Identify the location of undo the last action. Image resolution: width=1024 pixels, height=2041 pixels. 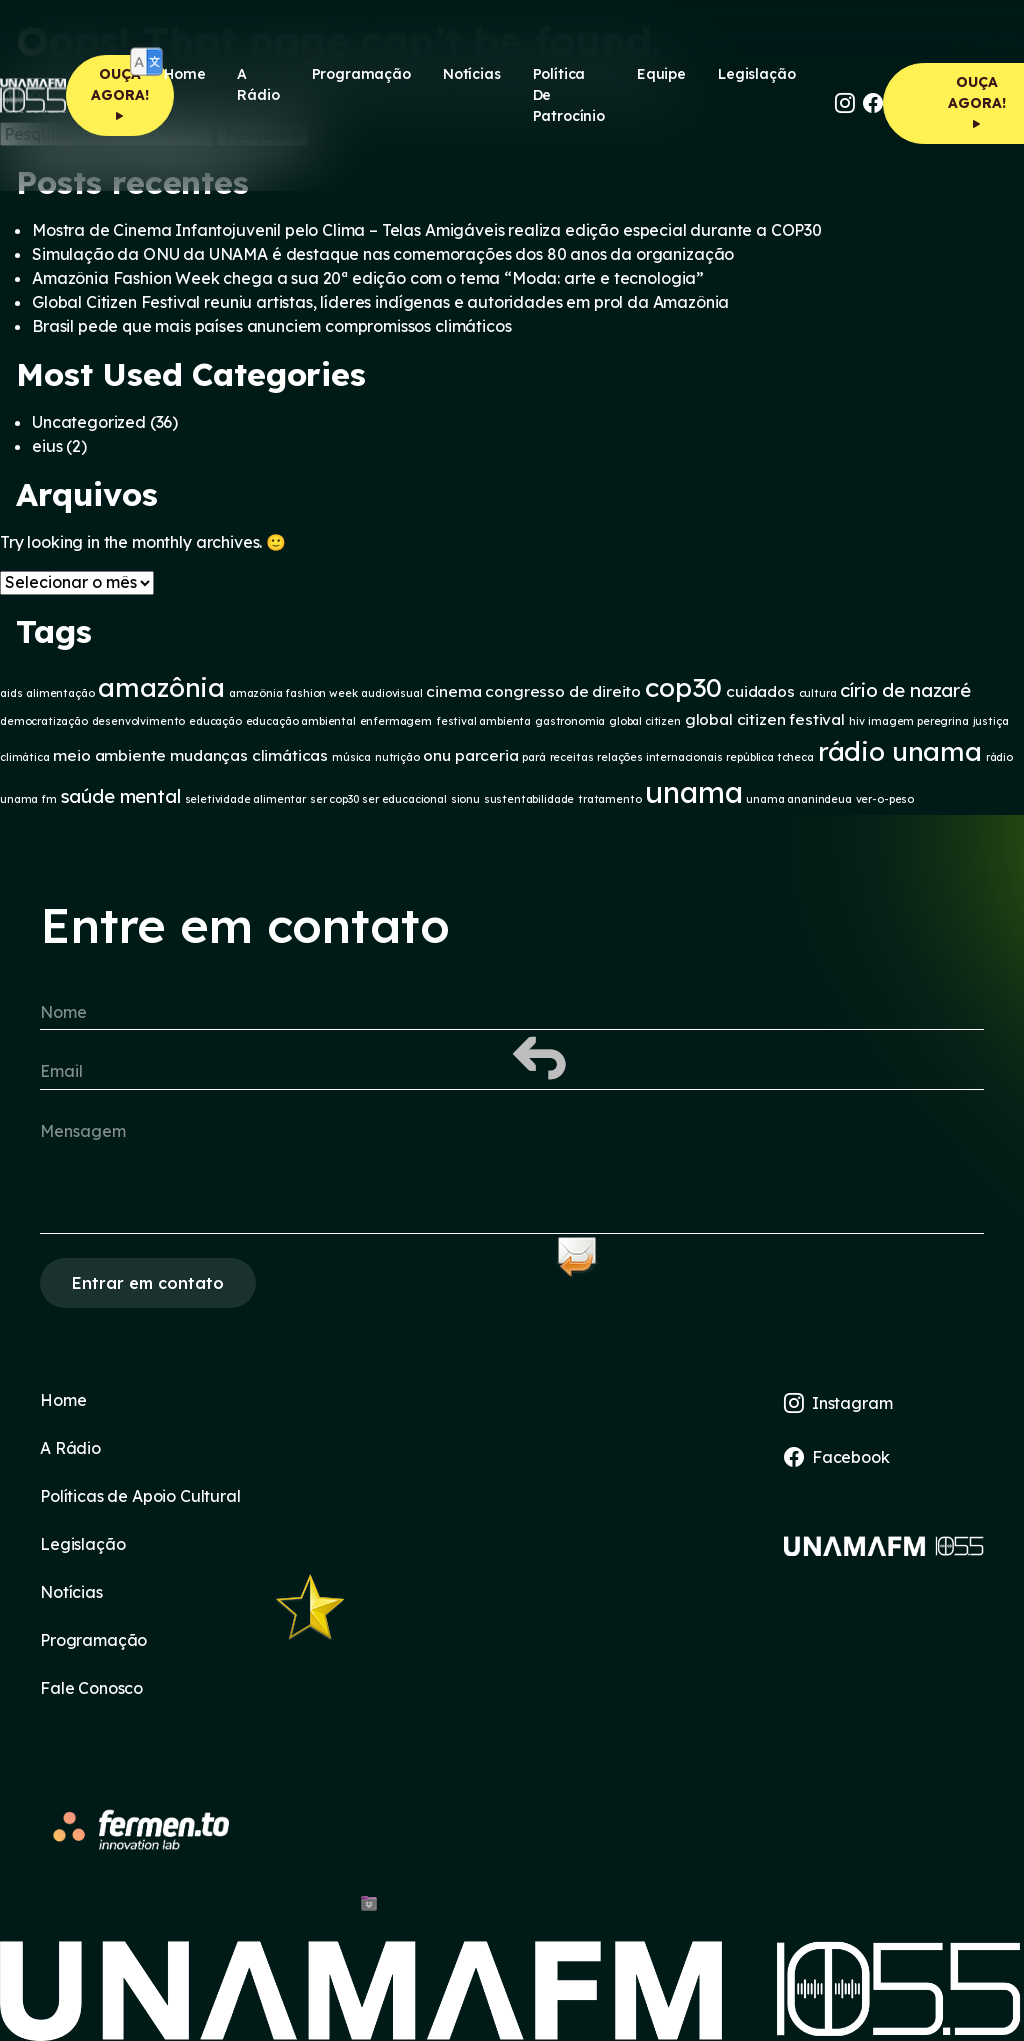
(540, 1058).